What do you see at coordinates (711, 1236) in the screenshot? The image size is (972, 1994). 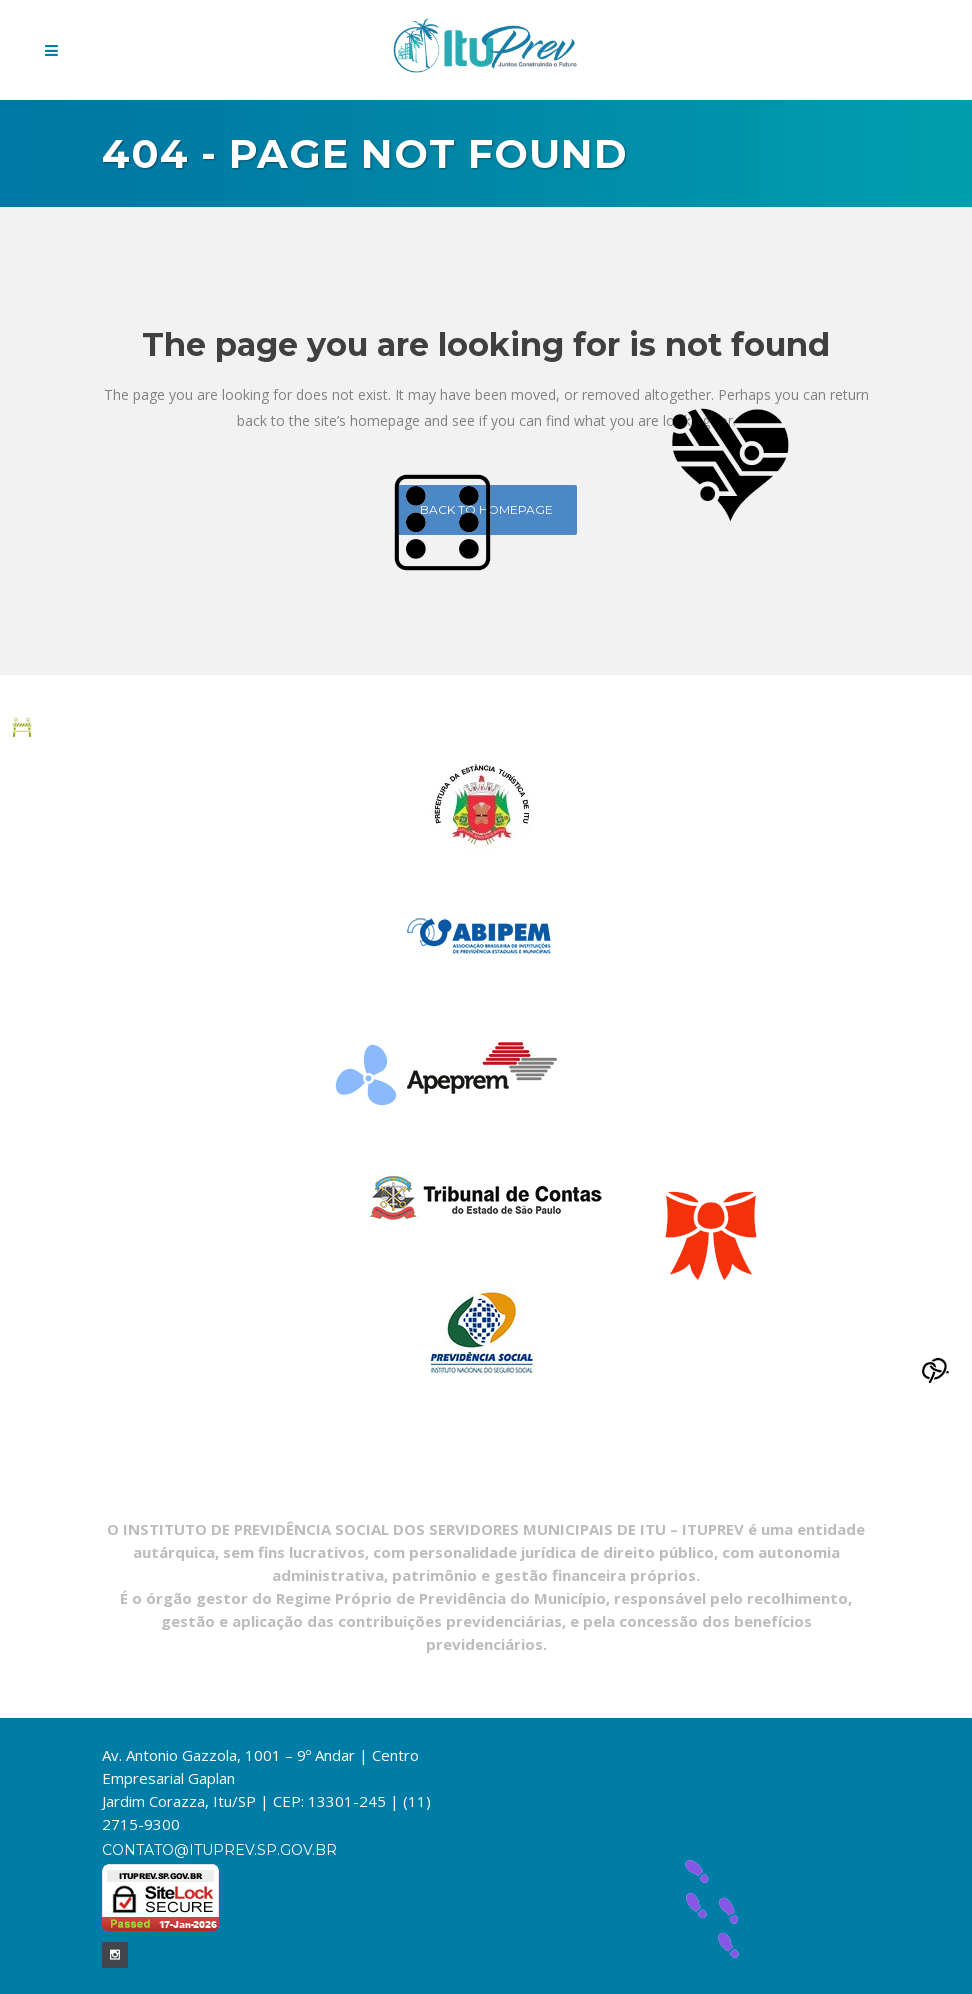 I see `add a decorative bow or ribbon to gift wrapping` at bounding box center [711, 1236].